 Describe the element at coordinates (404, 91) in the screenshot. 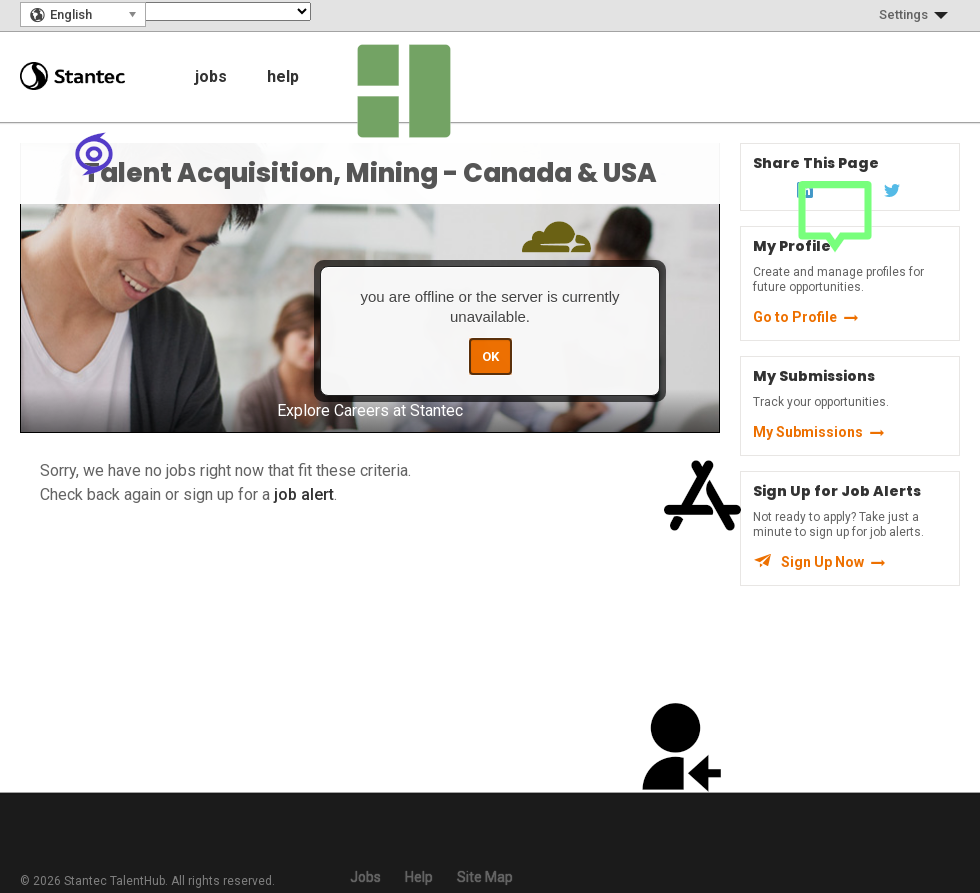

I see `switch to grid layout view` at that location.